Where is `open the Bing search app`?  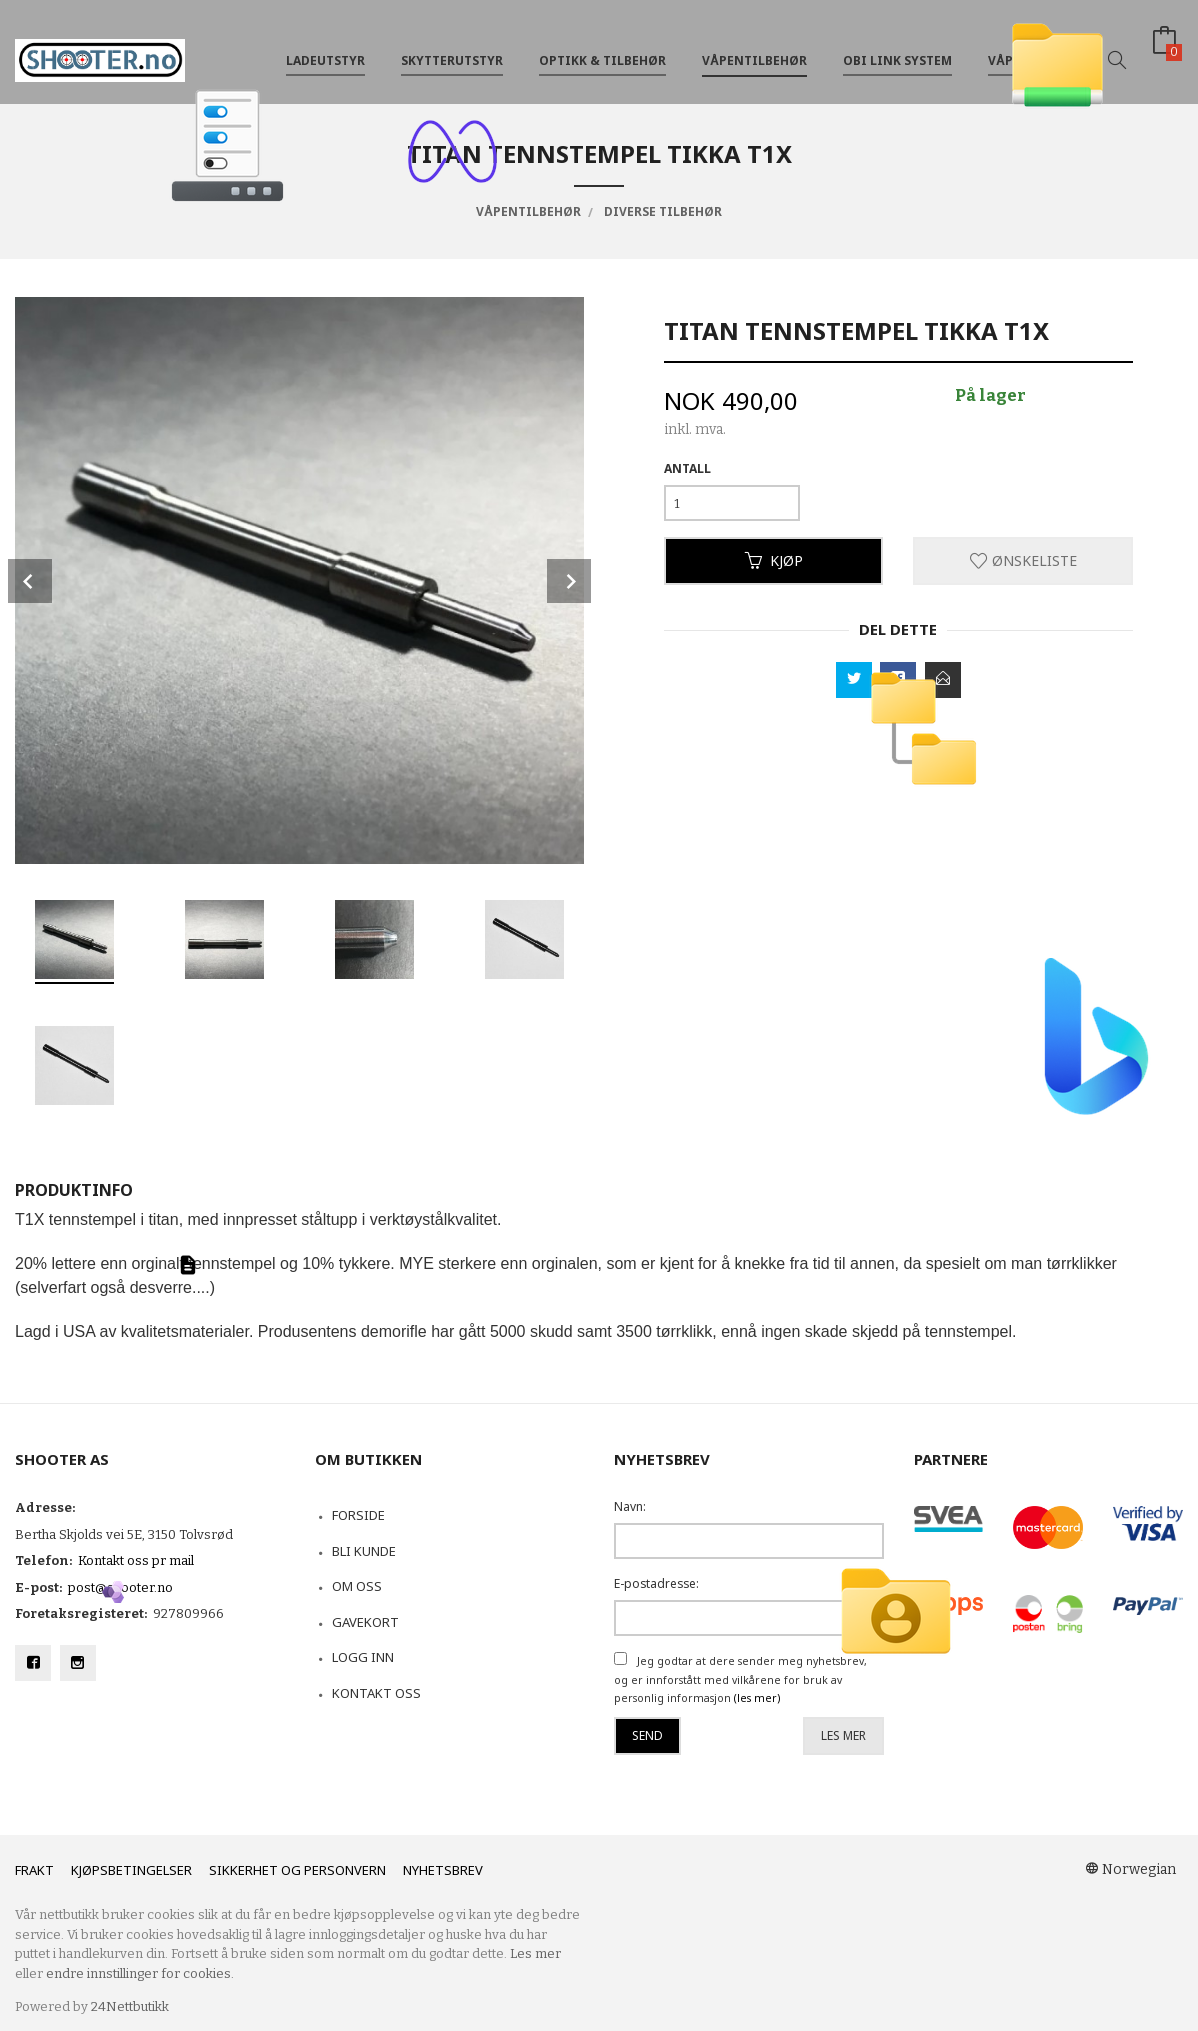 open the Bing search app is located at coordinates (1096, 1036).